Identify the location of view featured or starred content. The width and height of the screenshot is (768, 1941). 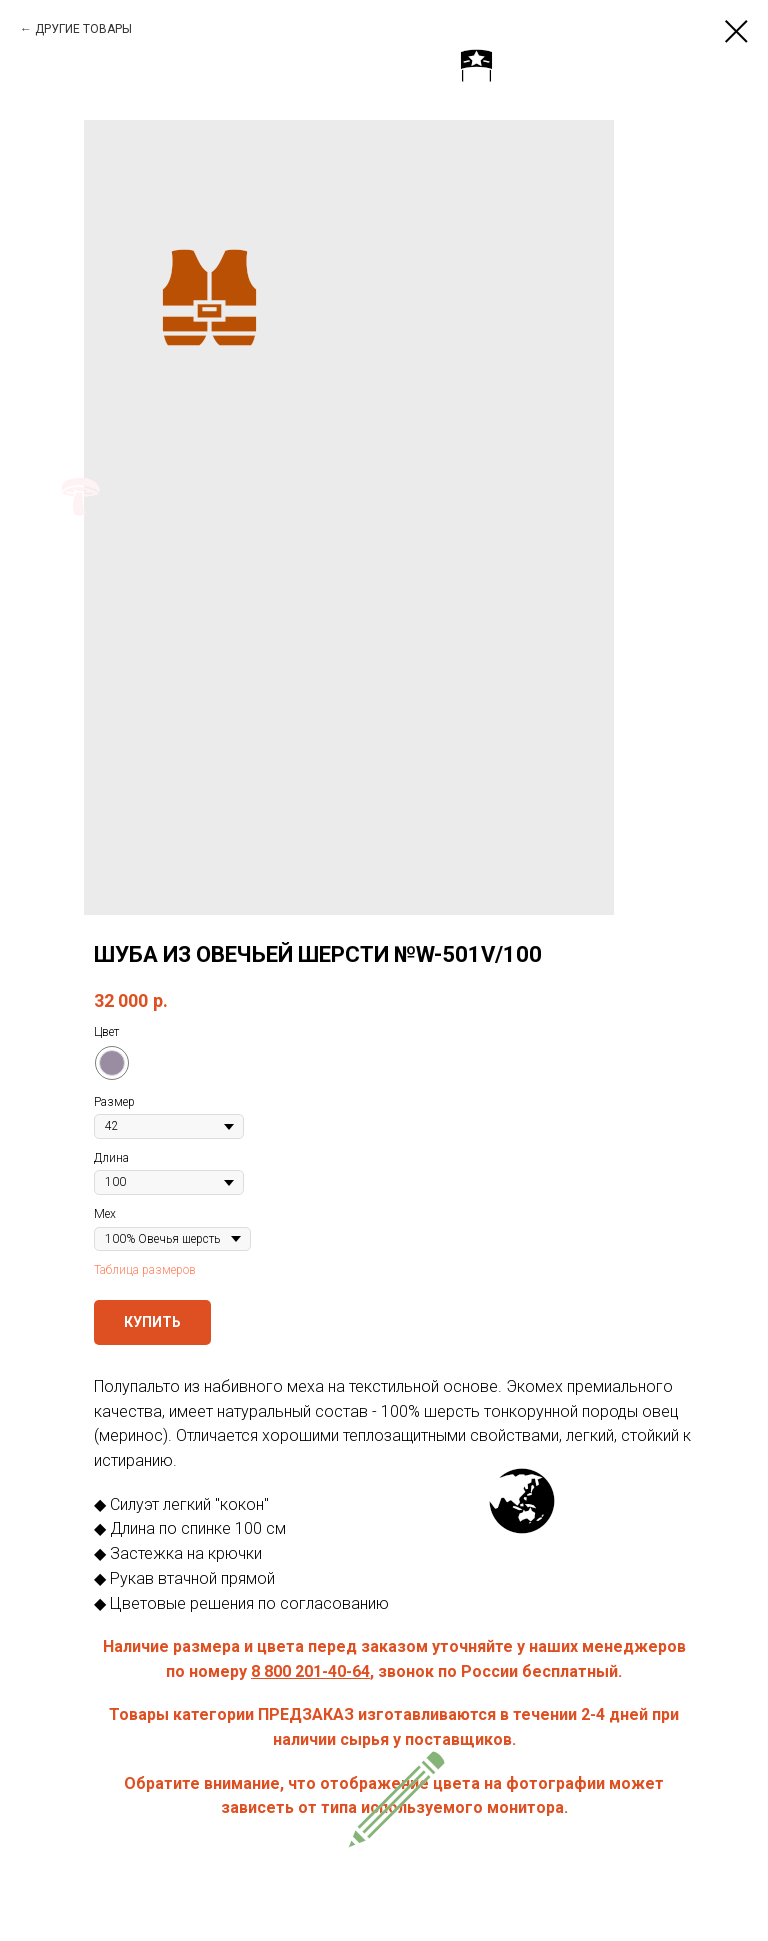
(476, 65).